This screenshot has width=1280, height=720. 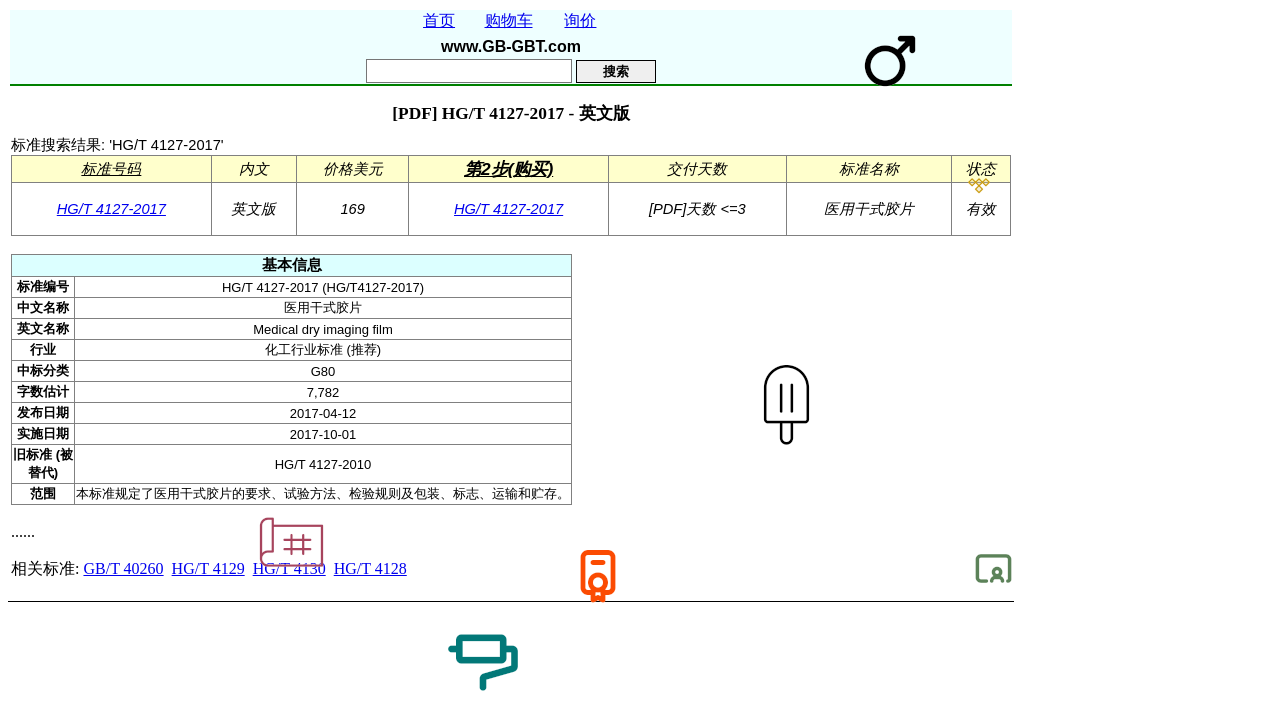 What do you see at coordinates (786, 403) in the screenshot?
I see `access summer or seasonal content` at bounding box center [786, 403].